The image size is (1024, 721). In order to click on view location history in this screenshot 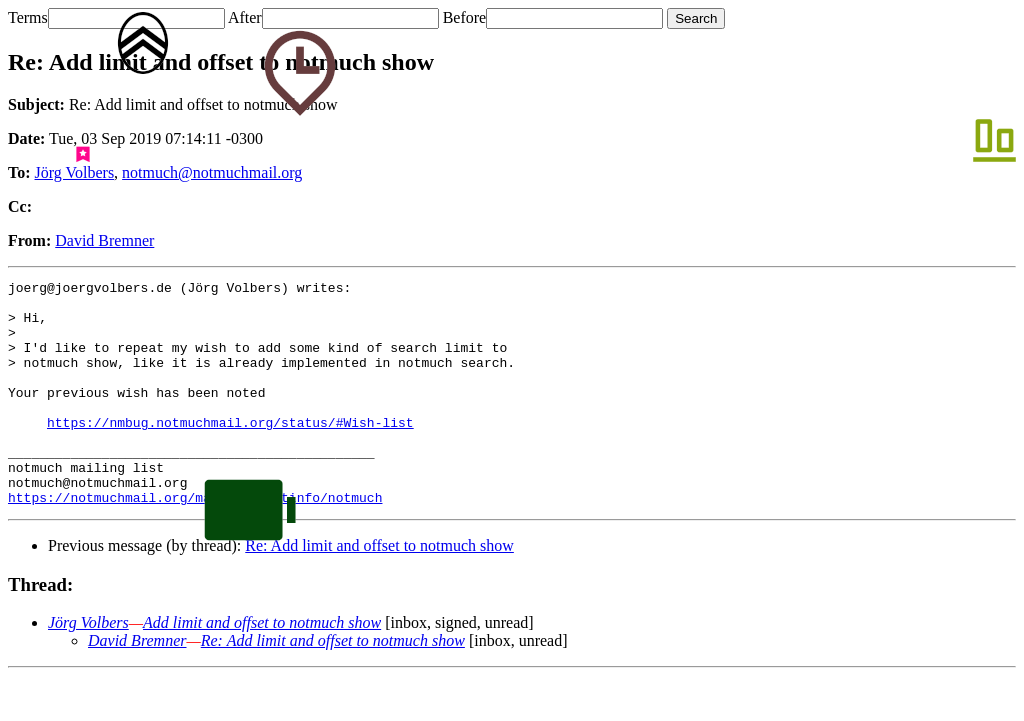, I will do `click(300, 70)`.